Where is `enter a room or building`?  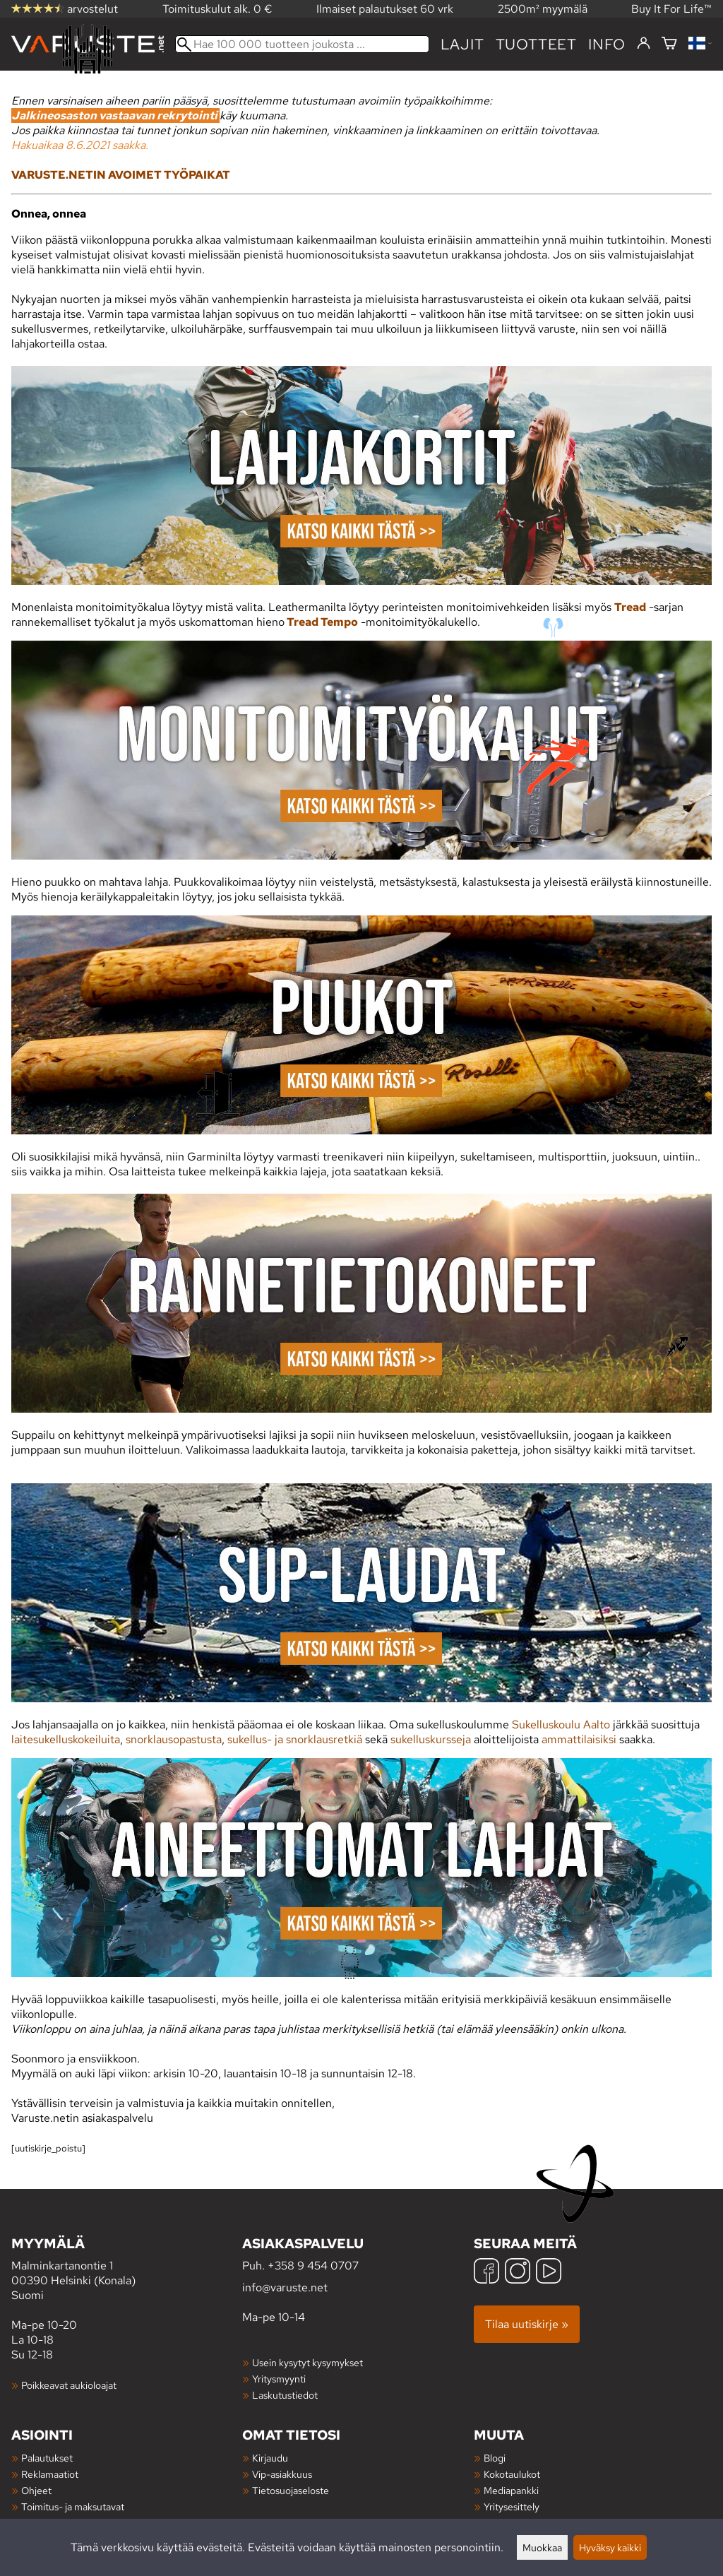
enter a room or building is located at coordinates (218, 1093).